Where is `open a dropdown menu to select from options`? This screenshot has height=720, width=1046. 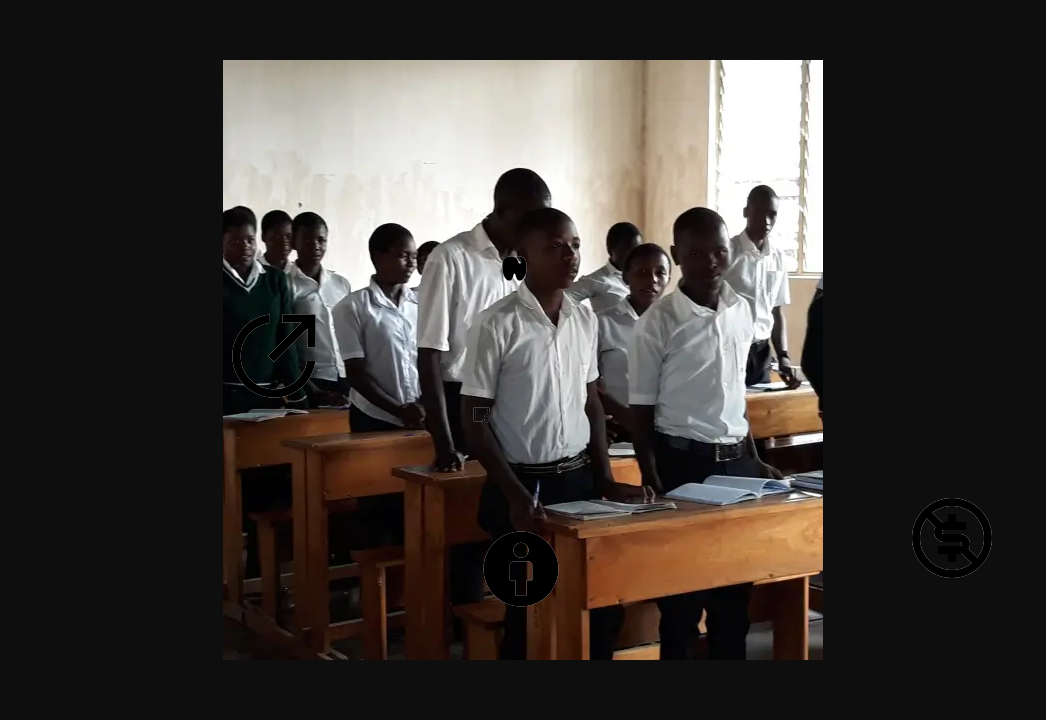
open a dropdown menu to select from options is located at coordinates (481, 414).